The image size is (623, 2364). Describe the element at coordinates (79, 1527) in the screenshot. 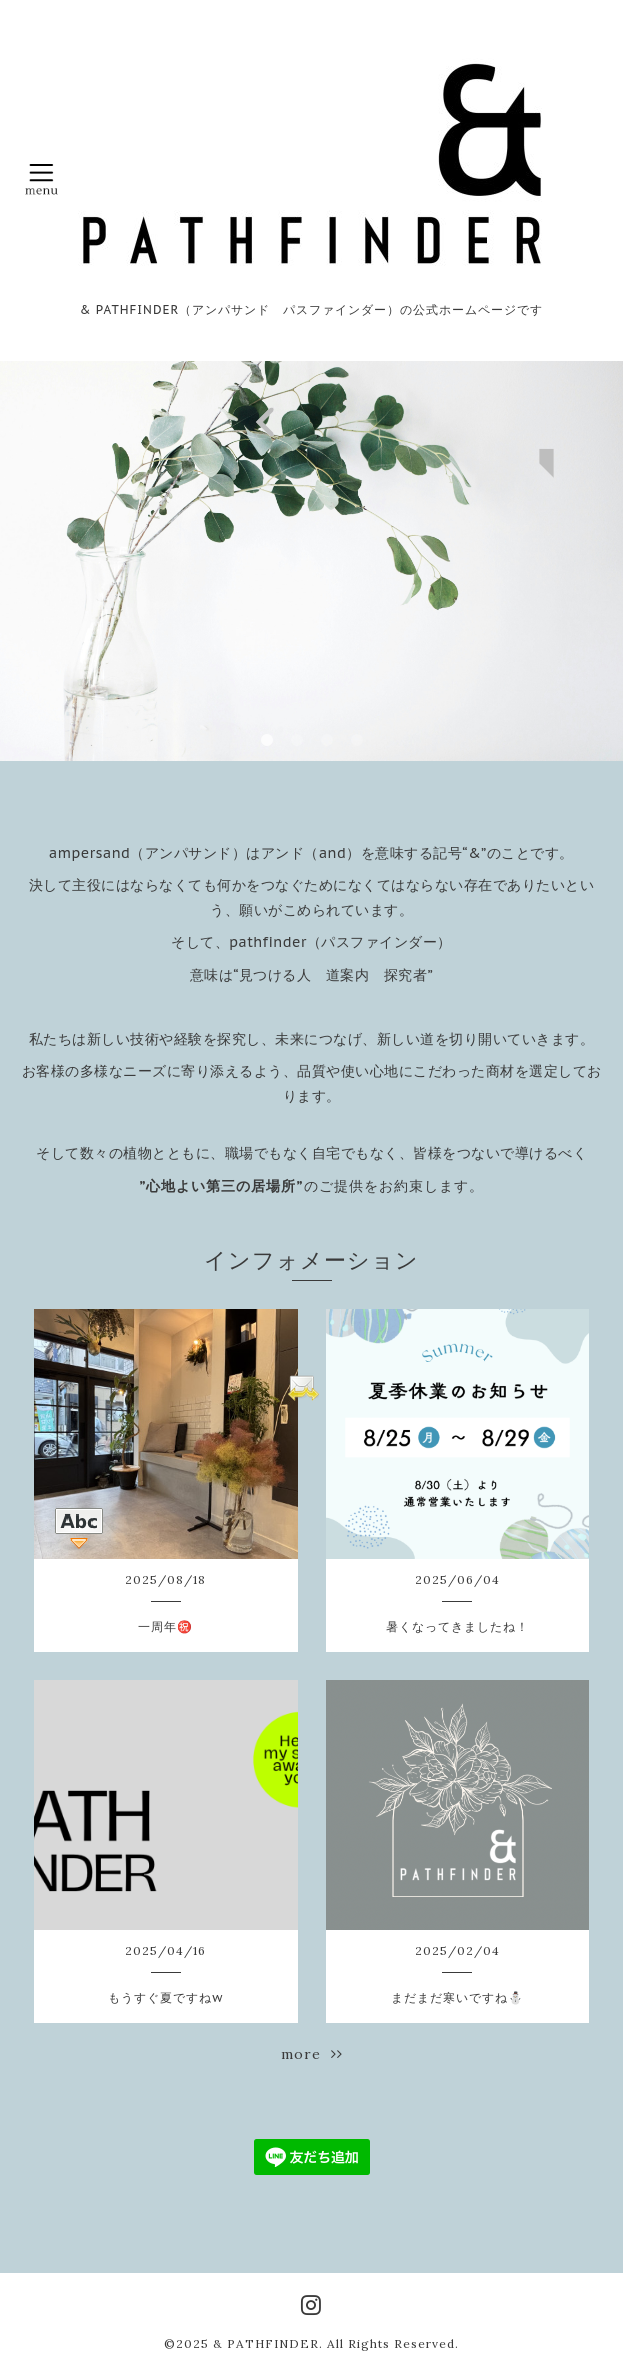

I see `insert text at cursor position` at that location.